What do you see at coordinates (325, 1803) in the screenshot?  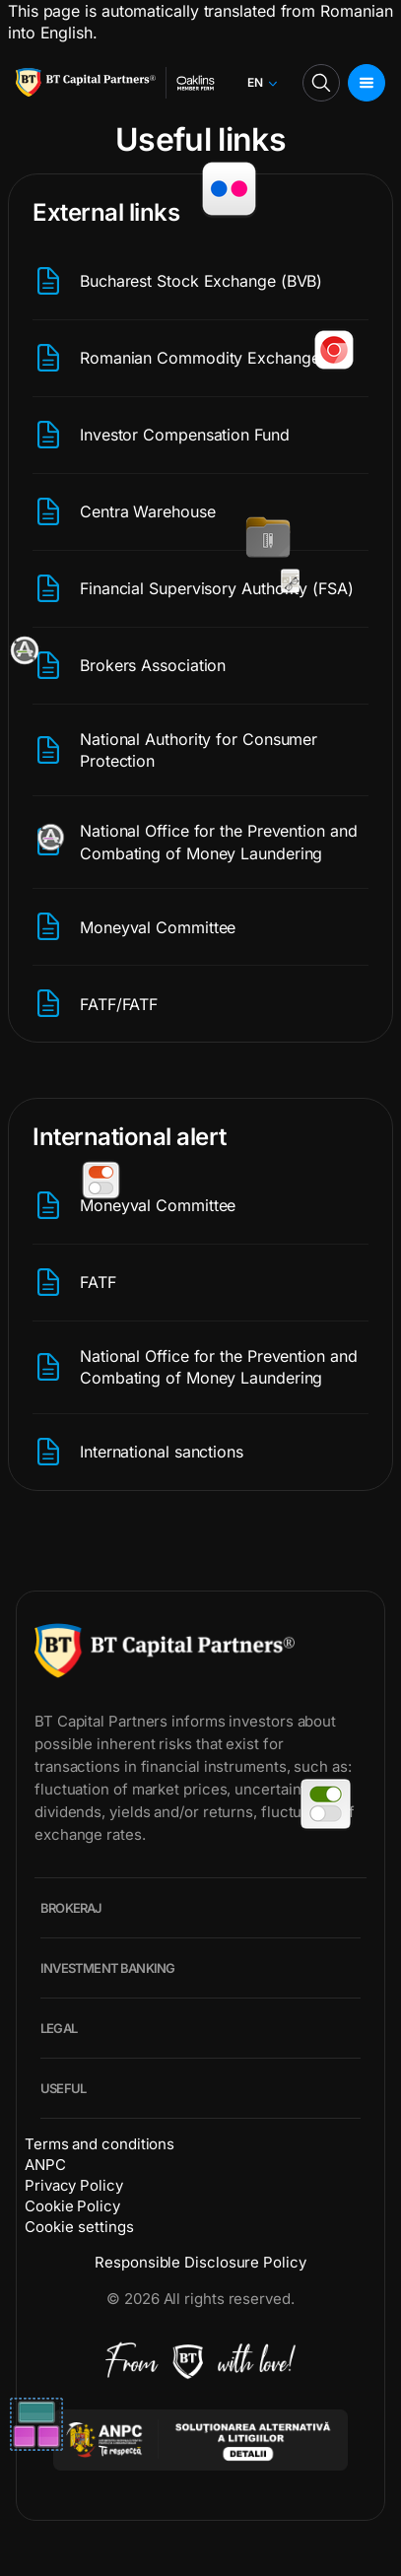 I see `open system settings or preferences` at bounding box center [325, 1803].